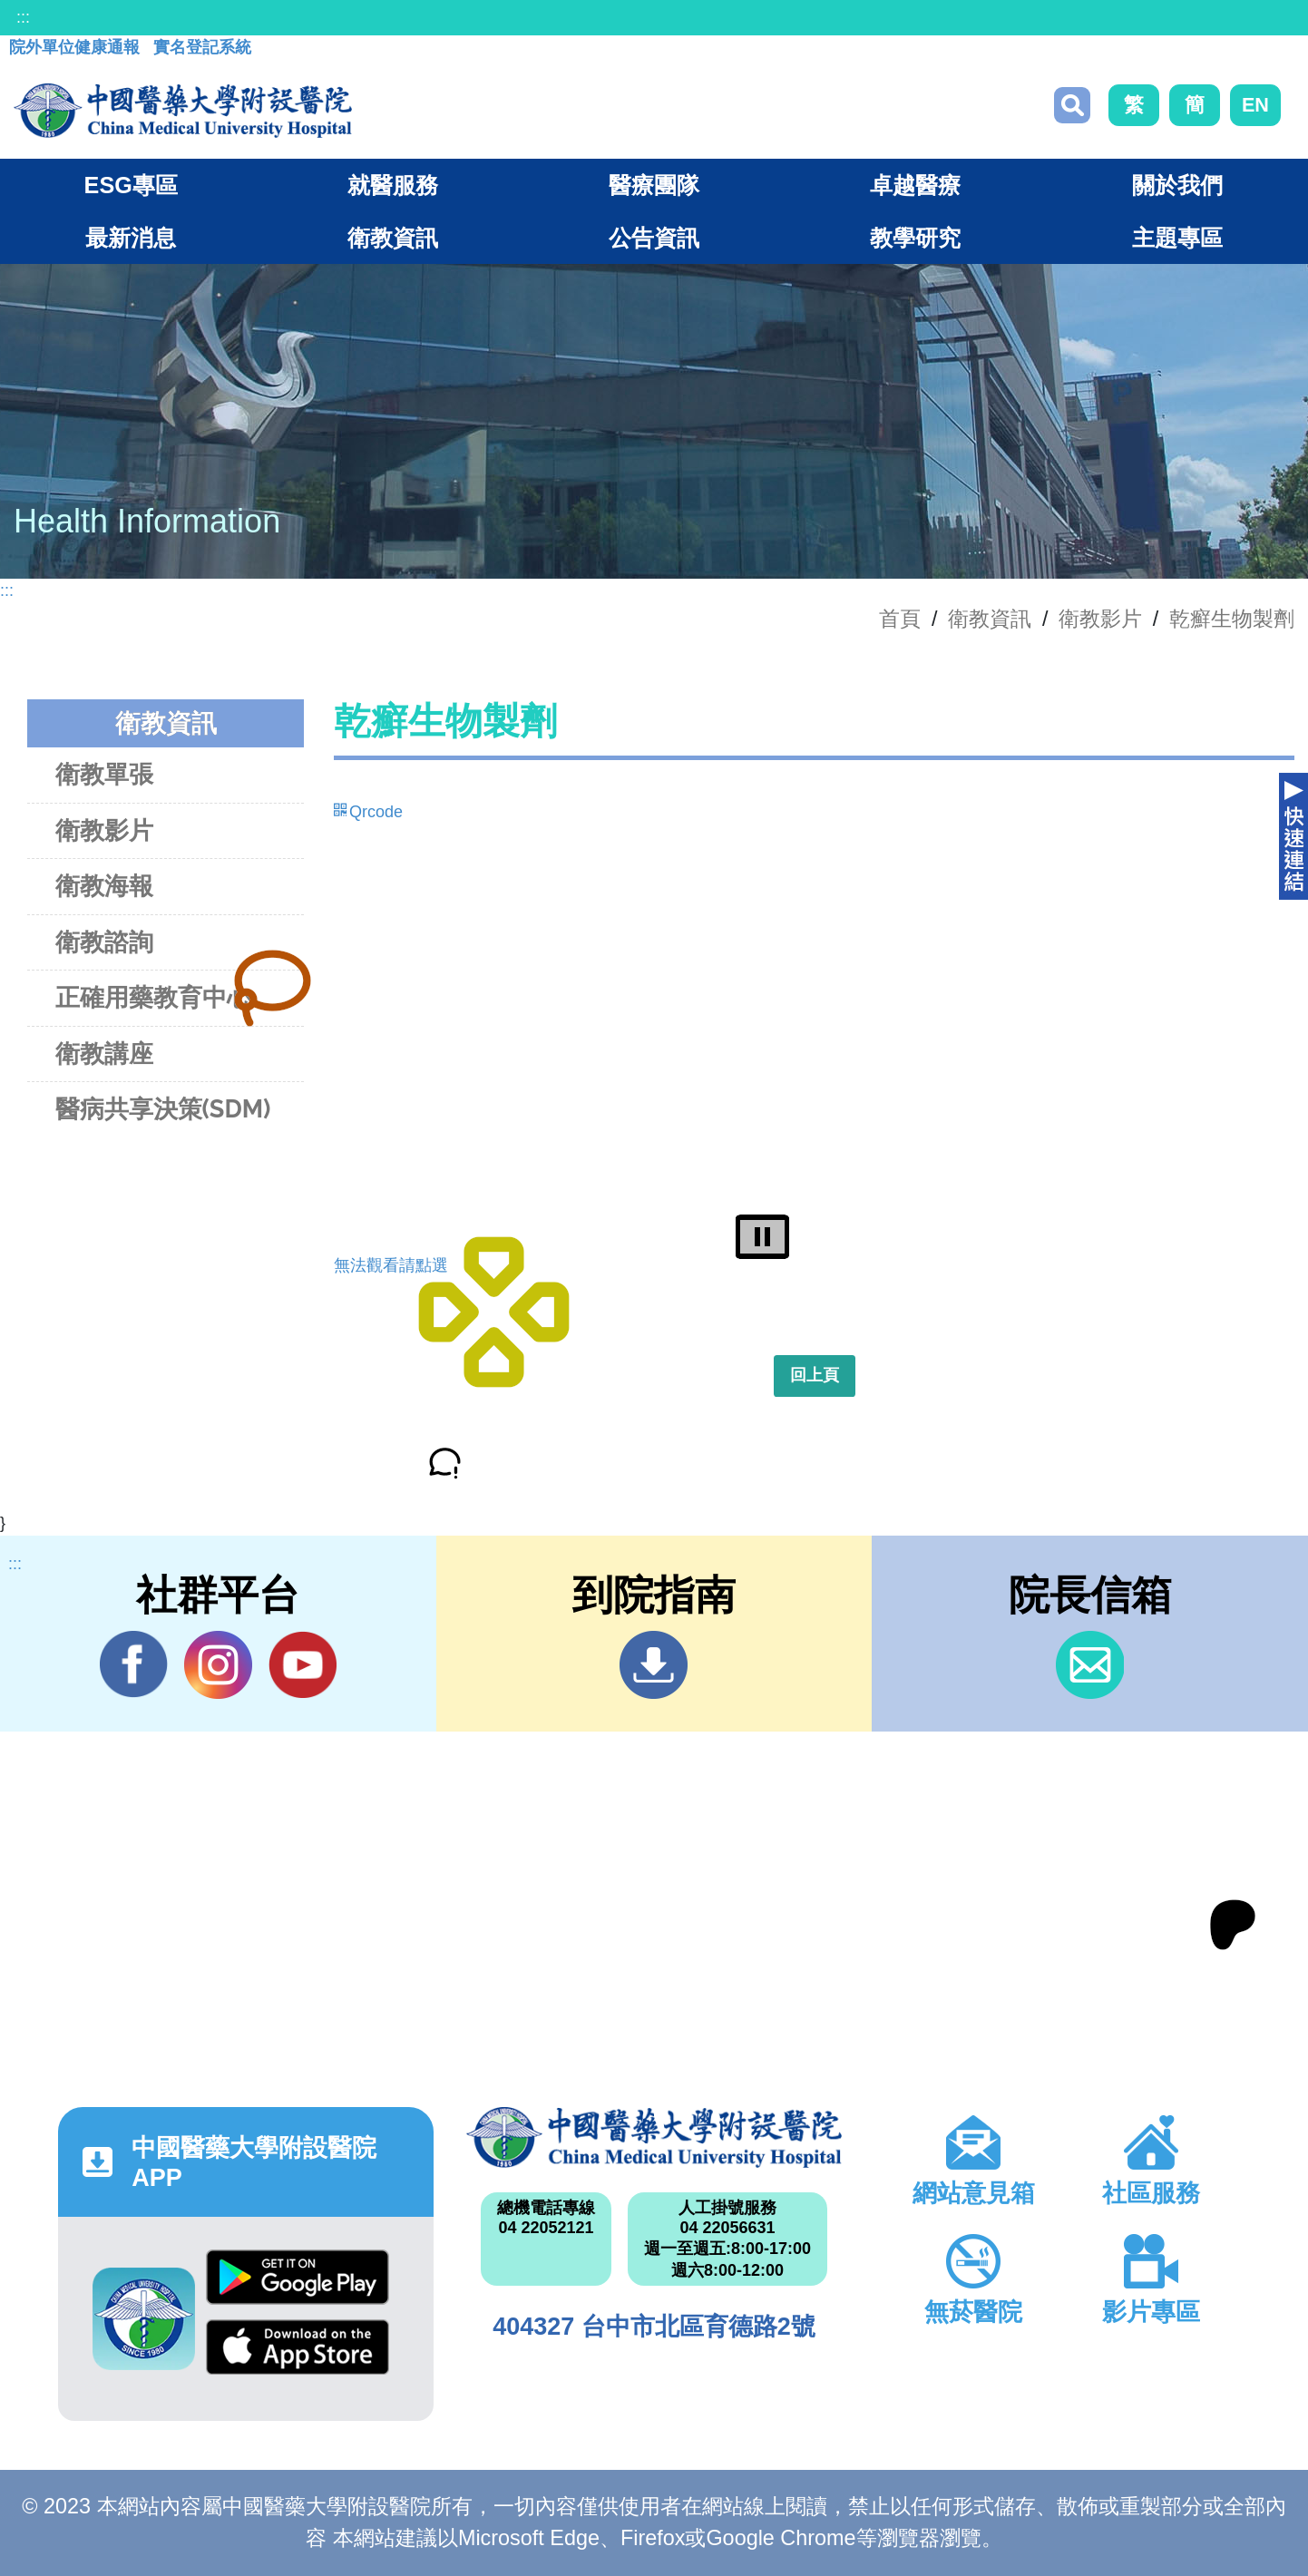  What do you see at coordinates (1233, 1925) in the screenshot?
I see `visit patreon page` at bounding box center [1233, 1925].